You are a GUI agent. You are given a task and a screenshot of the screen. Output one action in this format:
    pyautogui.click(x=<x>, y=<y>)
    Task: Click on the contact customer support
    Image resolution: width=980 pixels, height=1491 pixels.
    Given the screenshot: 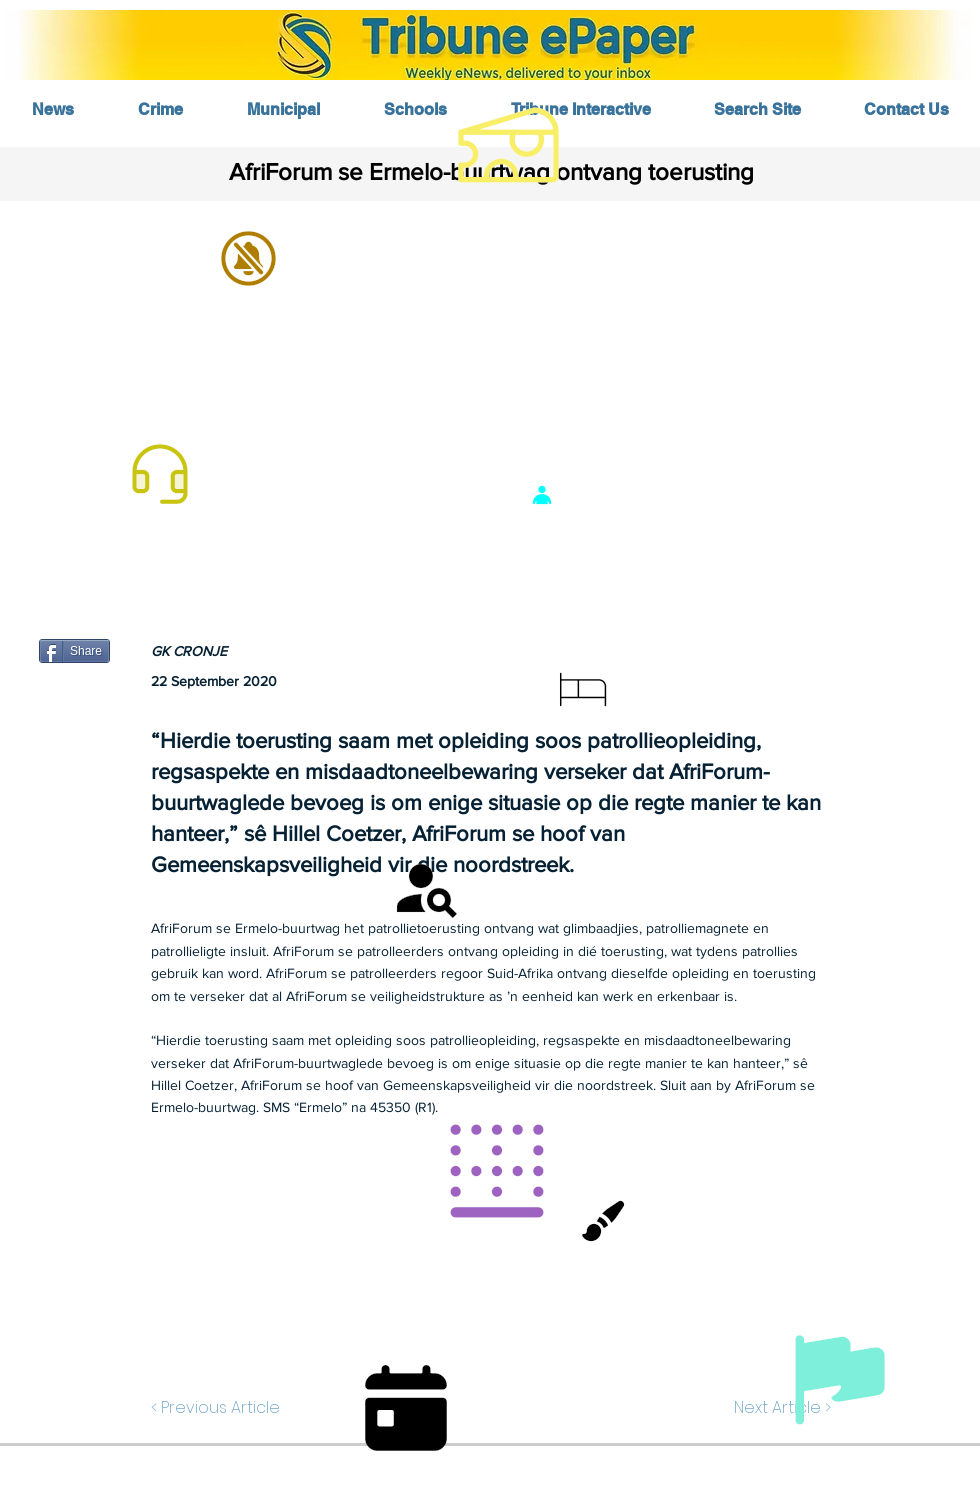 What is the action you would take?
    pyautogui.click(x=160, y=472)
    